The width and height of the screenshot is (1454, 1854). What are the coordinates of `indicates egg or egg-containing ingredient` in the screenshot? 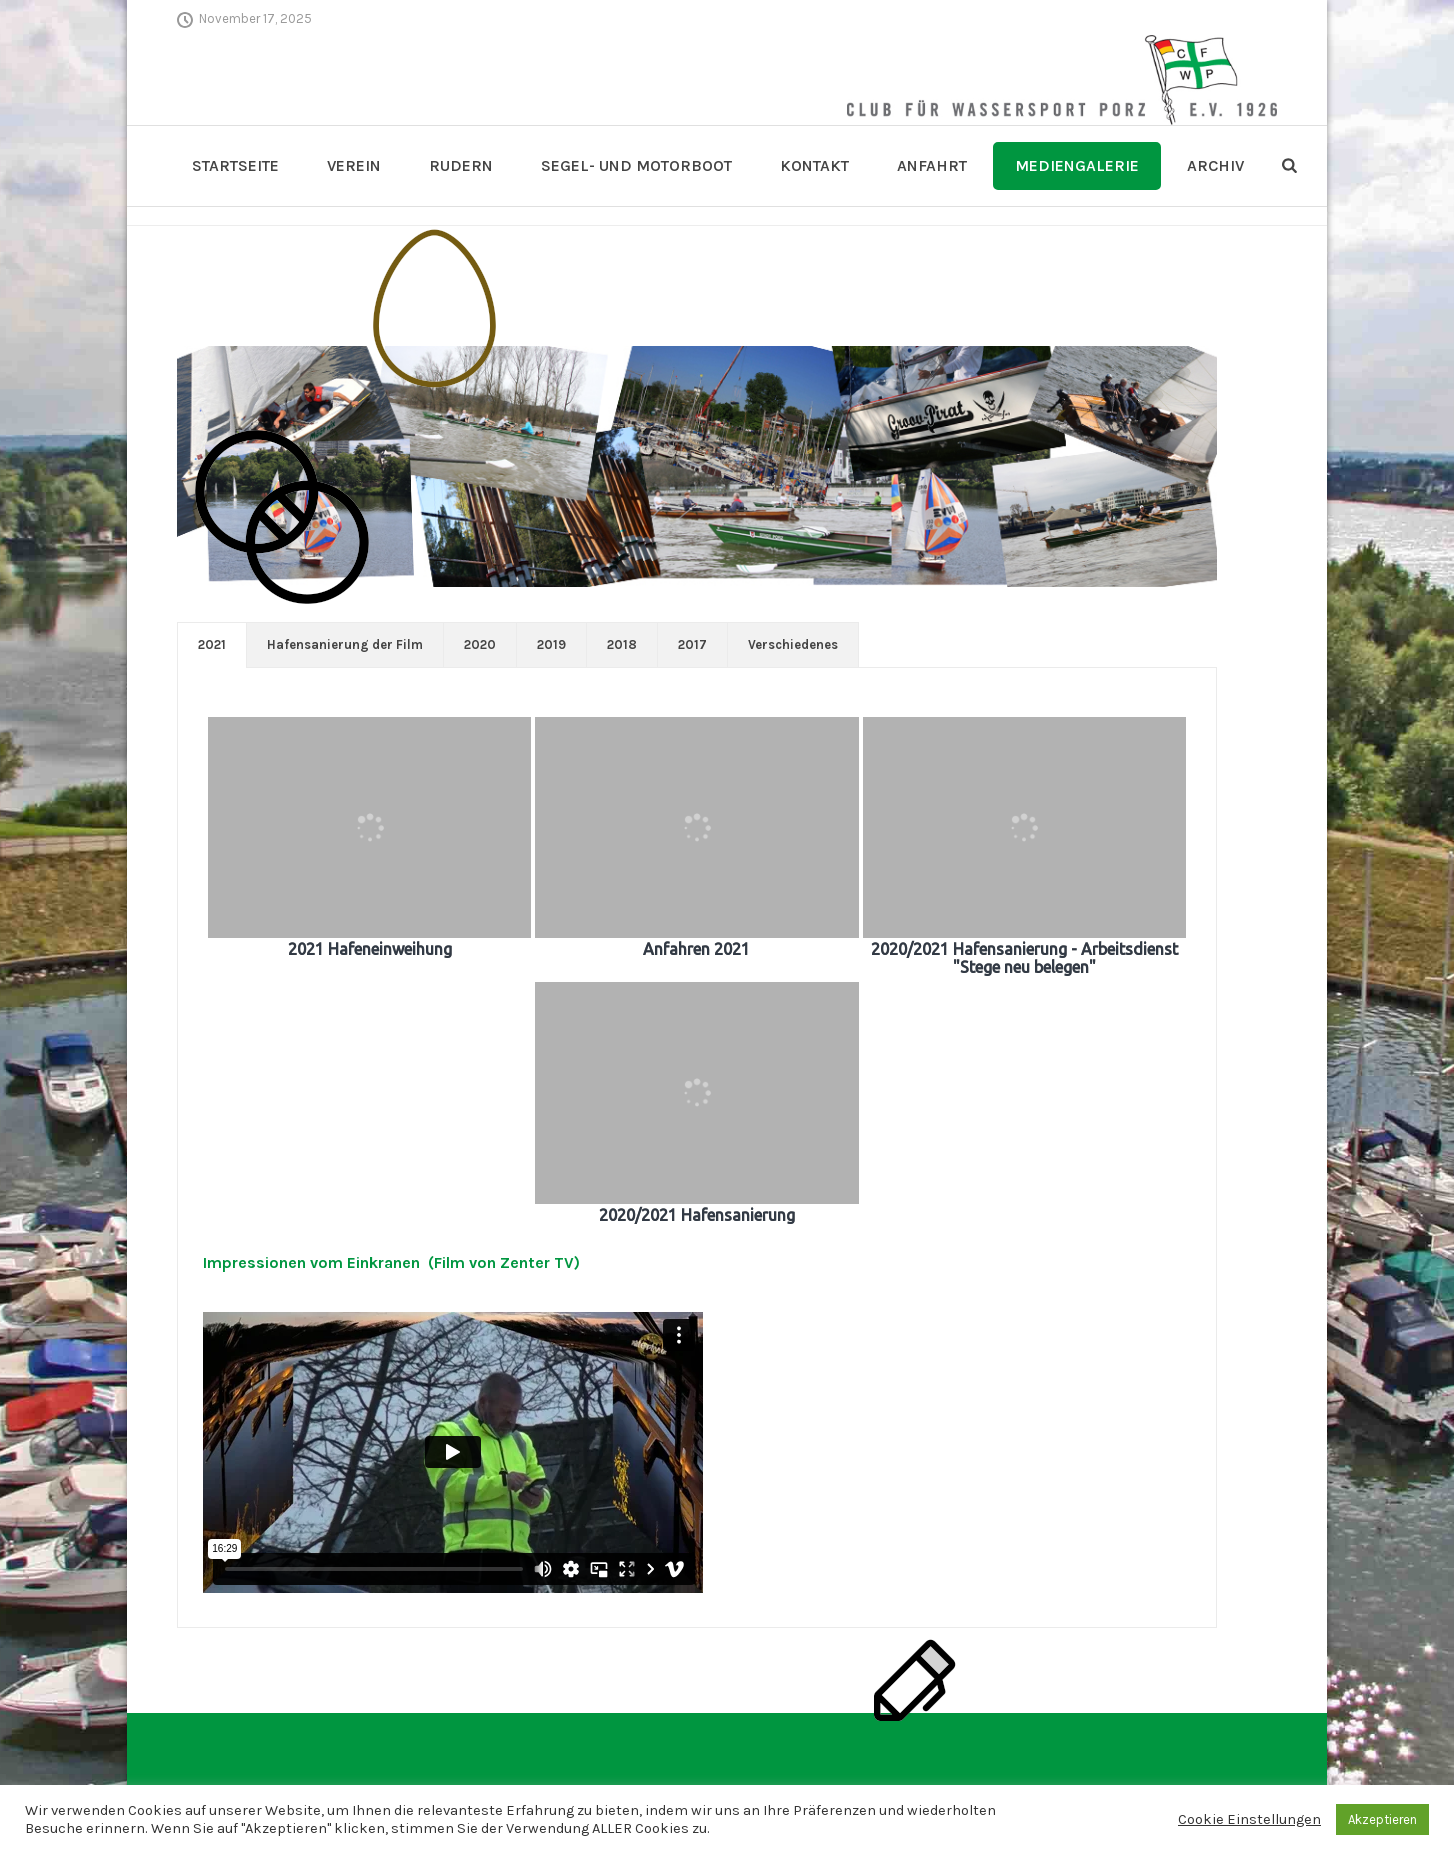 It's located at (434, 308).